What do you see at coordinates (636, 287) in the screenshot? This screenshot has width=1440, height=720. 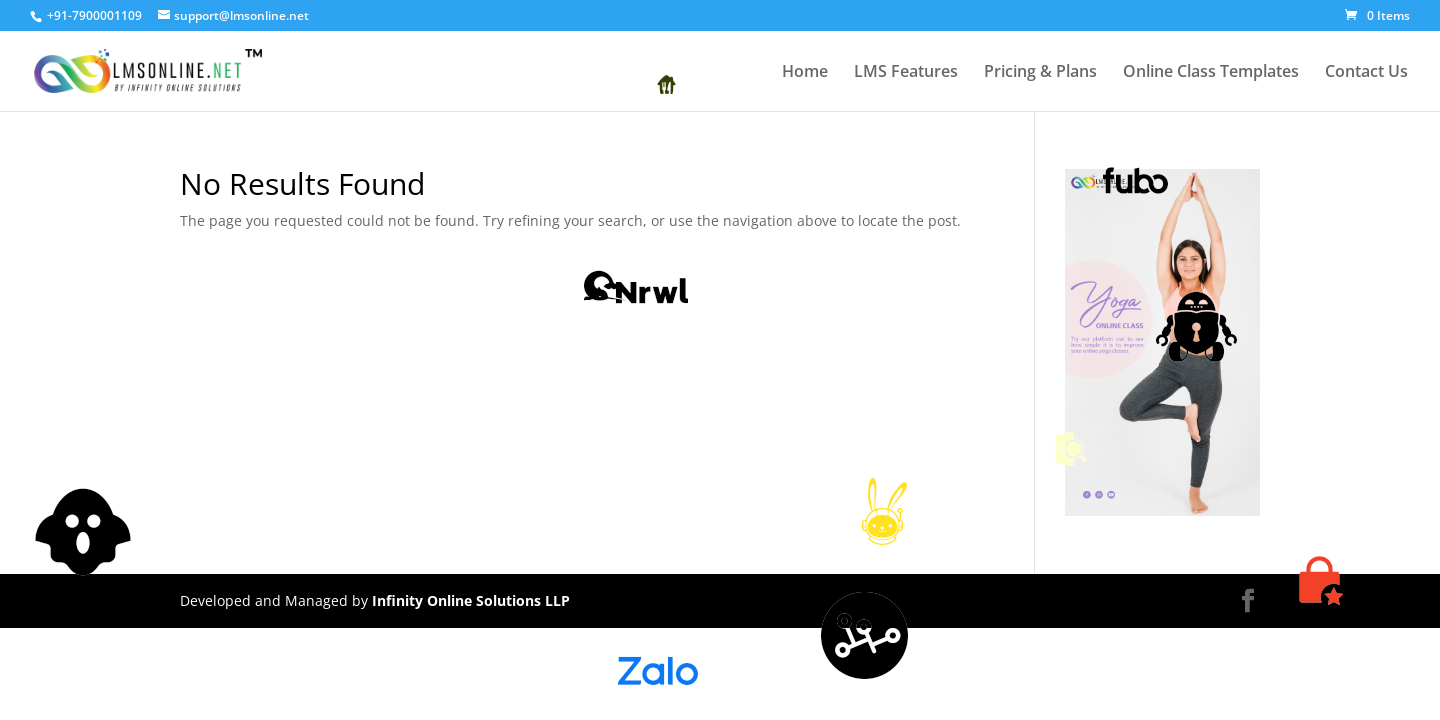 I see `nrwl company logo` at bounding box center [636, 287].